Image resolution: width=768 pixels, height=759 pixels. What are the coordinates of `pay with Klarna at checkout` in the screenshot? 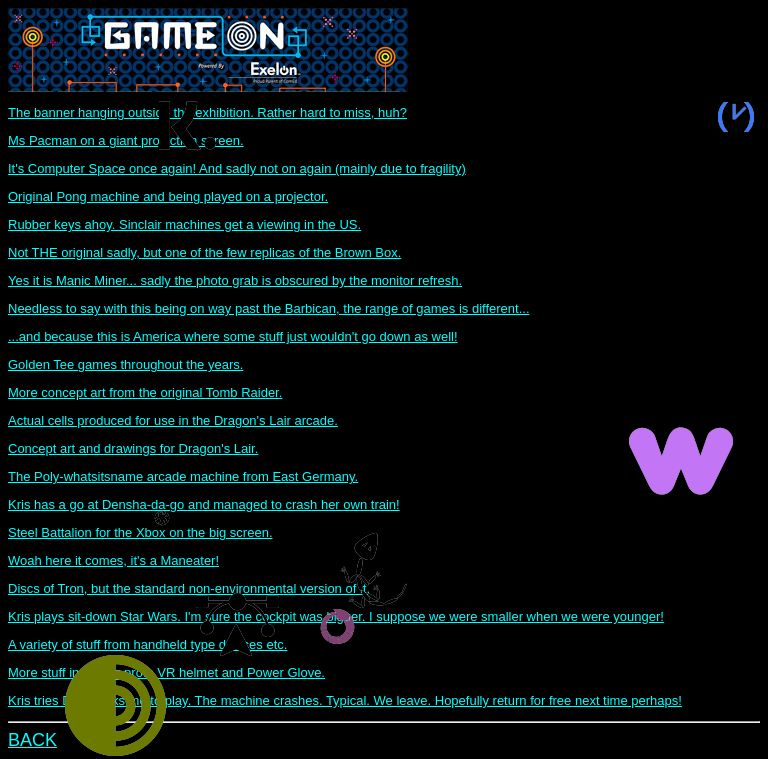 It's located at (187, 125).